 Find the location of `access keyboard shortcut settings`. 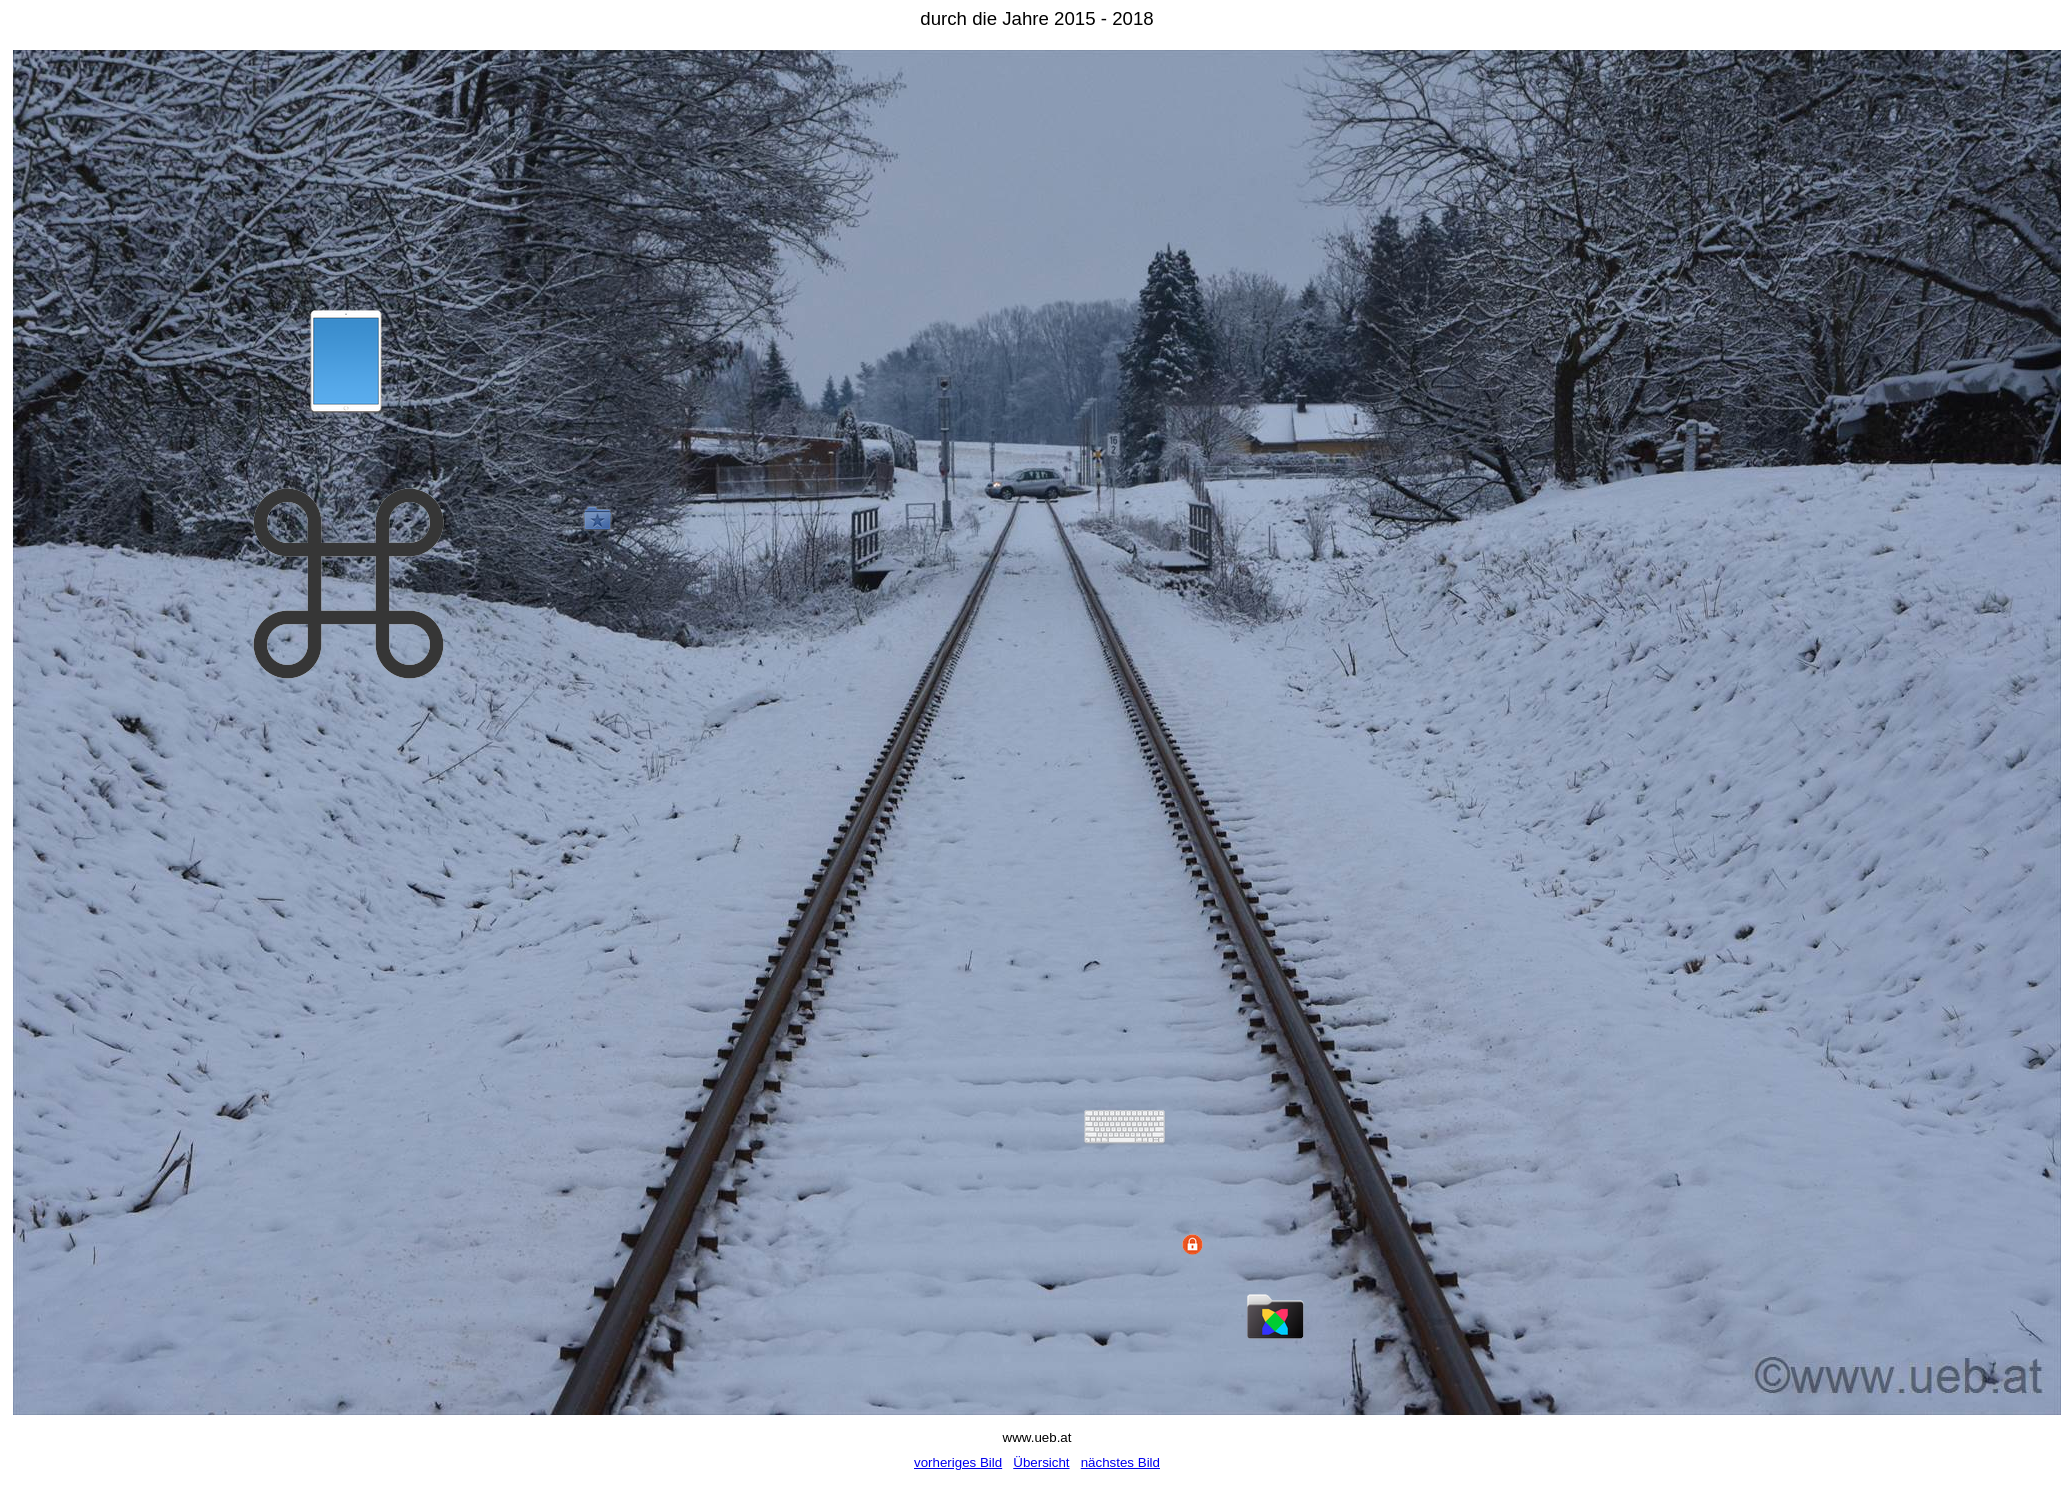

access keyboard shortcut settings is located at coordinates (348, 583).